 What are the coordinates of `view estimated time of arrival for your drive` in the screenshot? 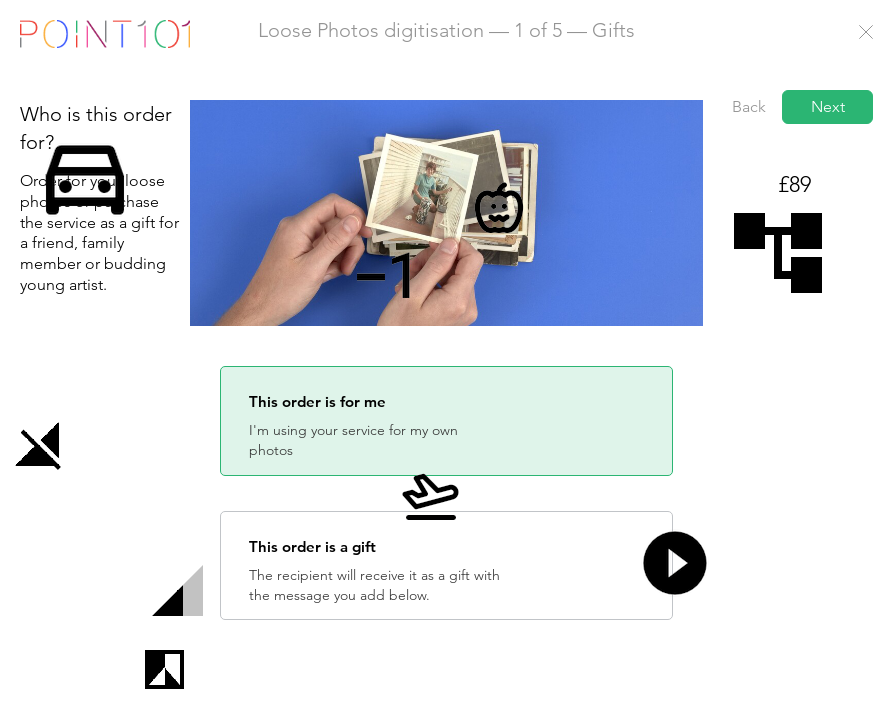 It's located at (85, 180).